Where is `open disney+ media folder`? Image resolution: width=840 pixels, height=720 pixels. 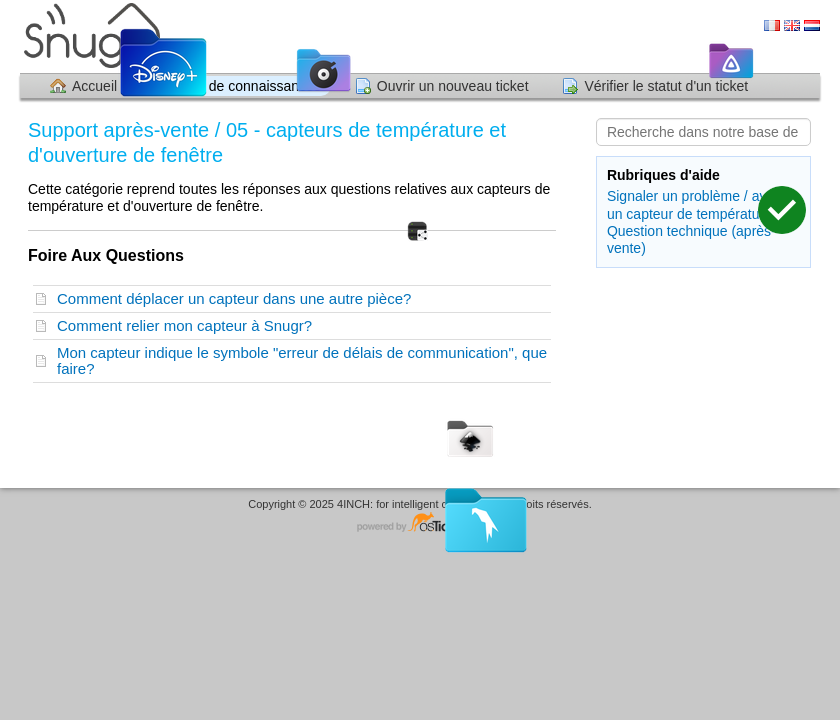
open disney+ media folder is located at coordinates (163, 65).